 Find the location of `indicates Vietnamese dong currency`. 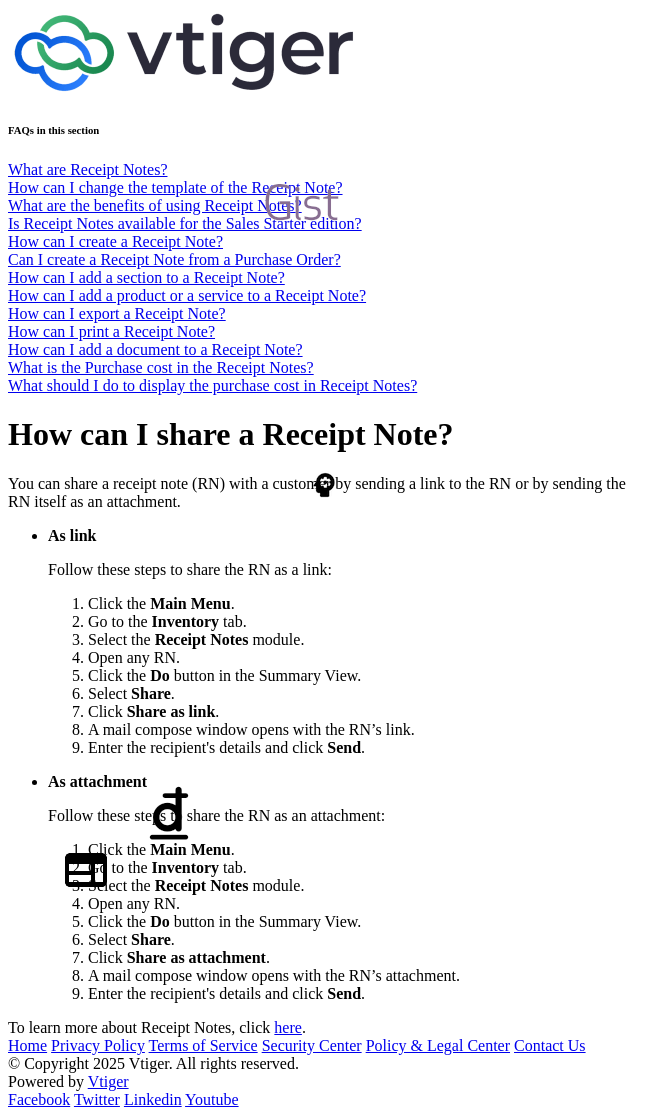

indicates Vietnamese dong currency is located at coordinates (169, 814).